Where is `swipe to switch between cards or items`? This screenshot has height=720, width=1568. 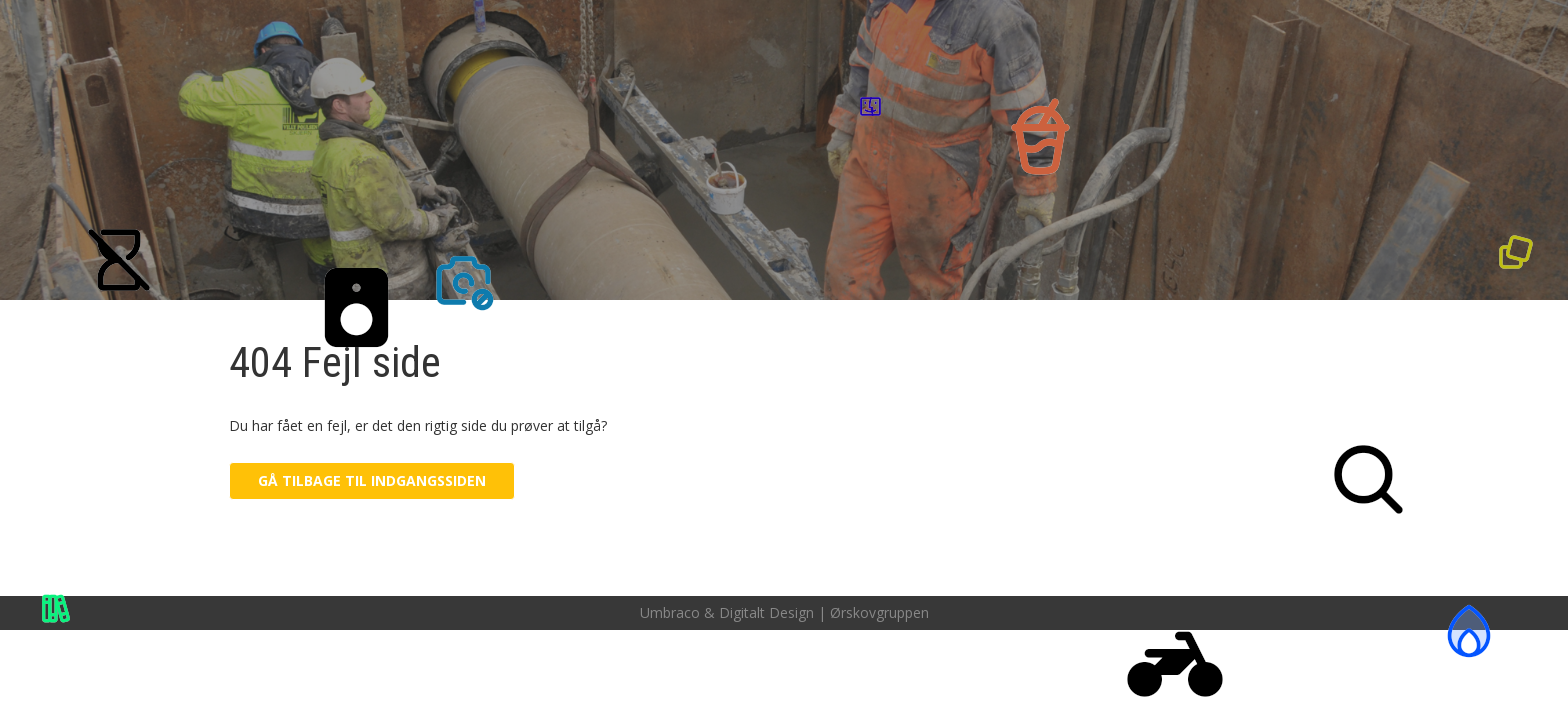
swipe to switch between cards or items is located at coordinates (1516, 252).